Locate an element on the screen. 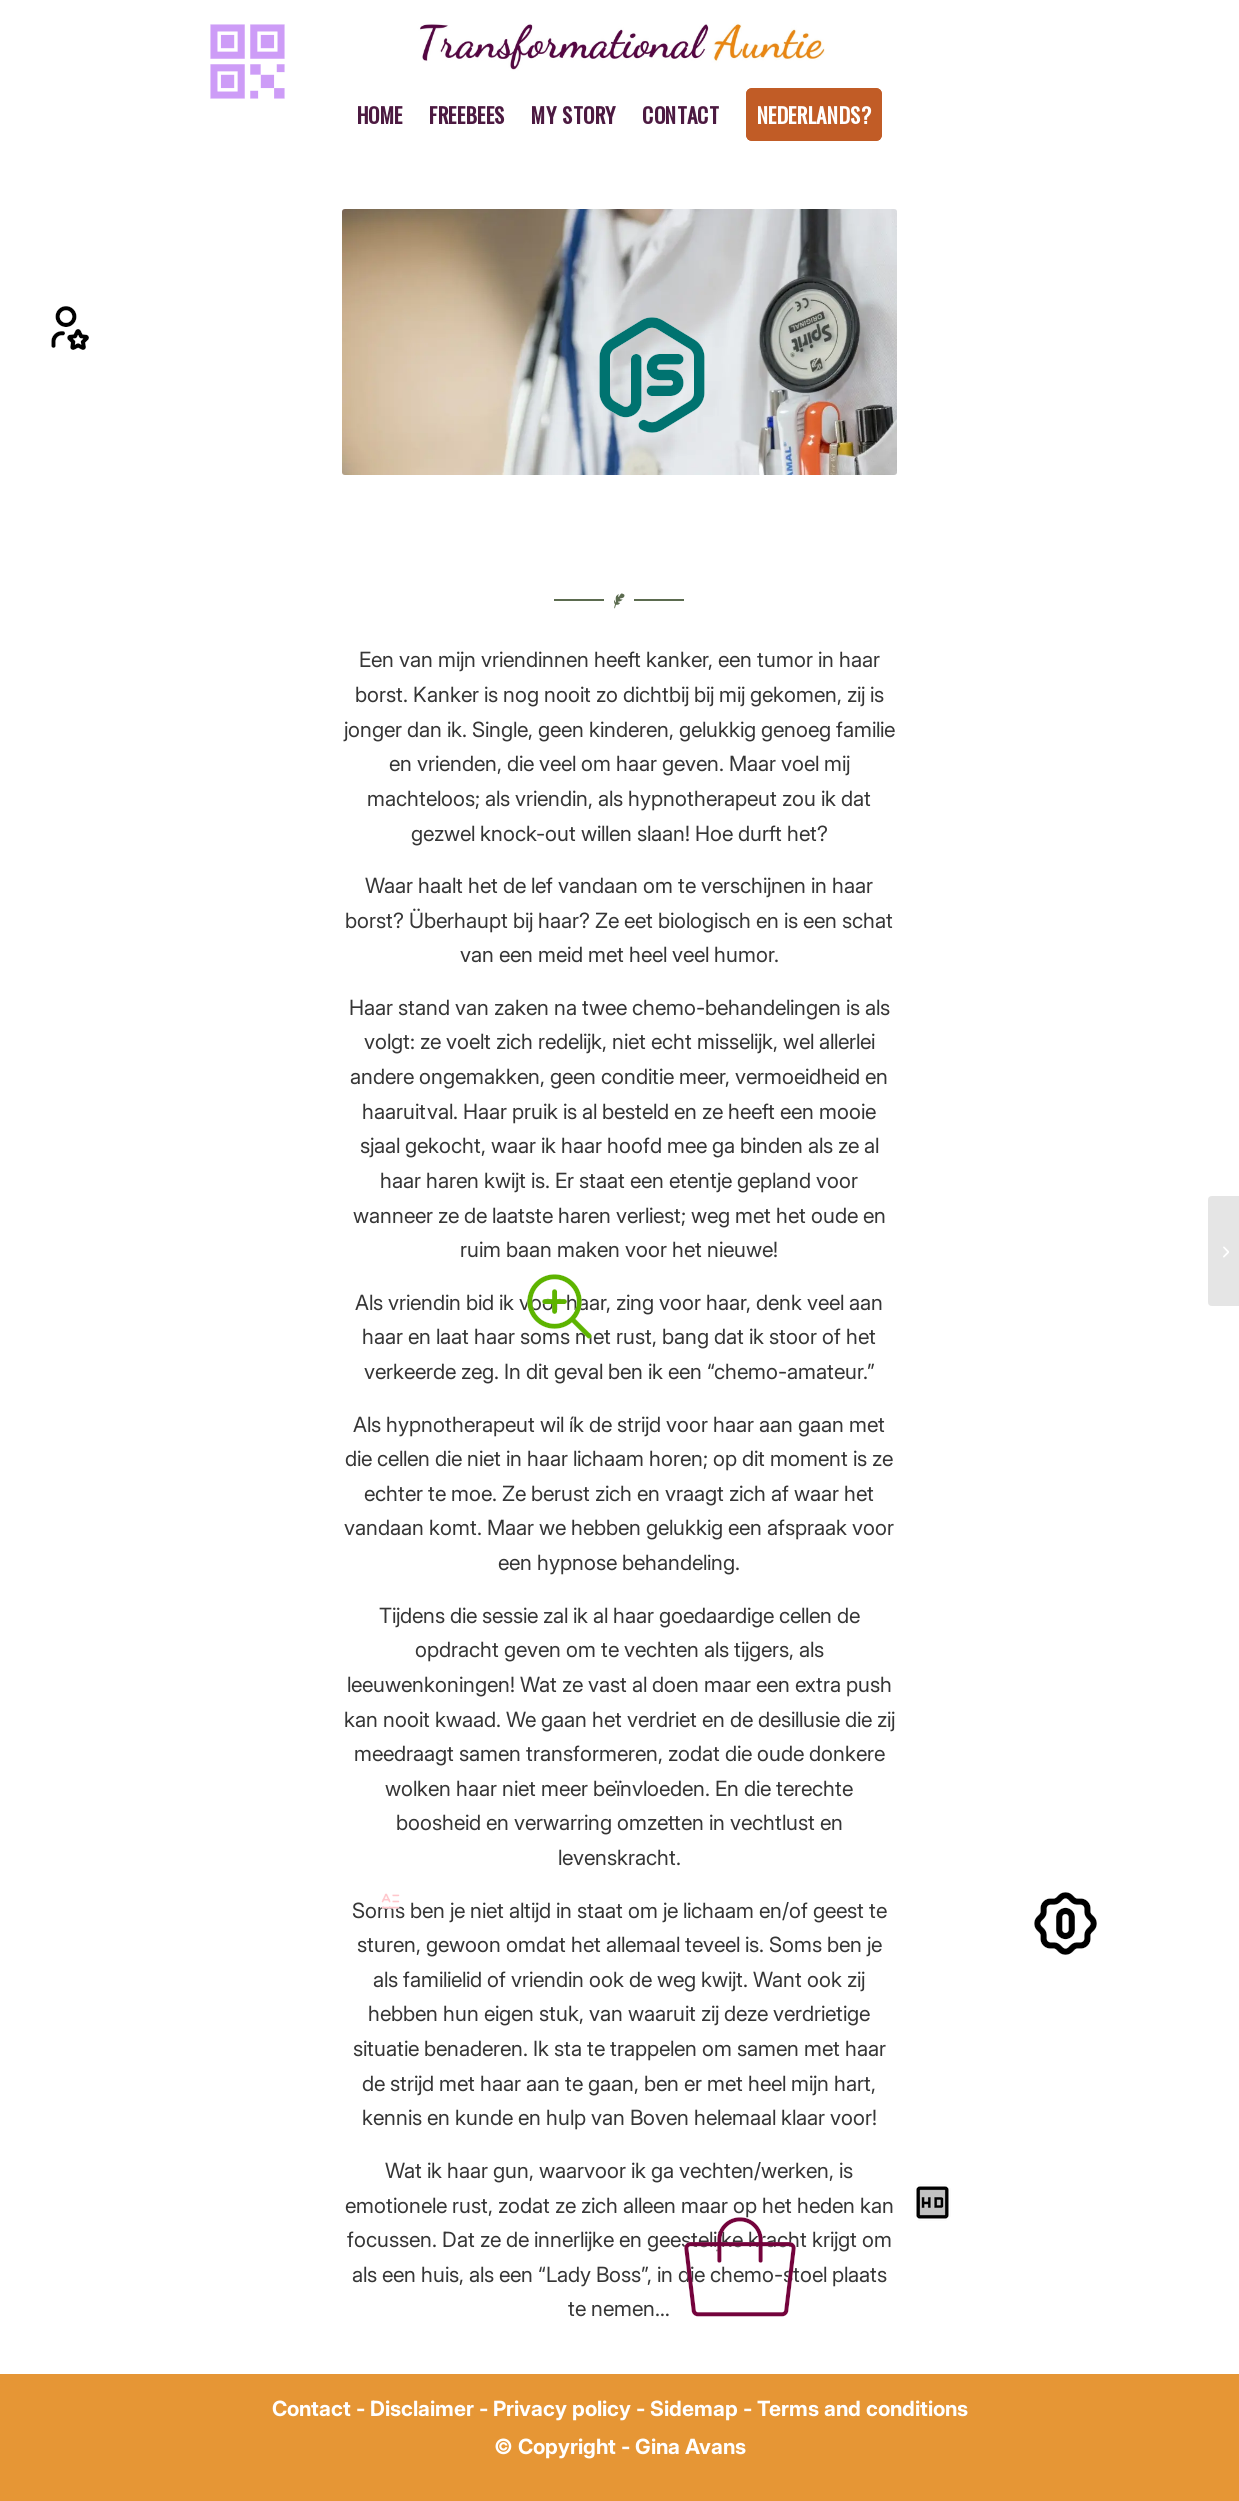 The height and width of the screenshot is (2501, 1239). indicates zero items or notifications is located at coordinates (1065, 1923).